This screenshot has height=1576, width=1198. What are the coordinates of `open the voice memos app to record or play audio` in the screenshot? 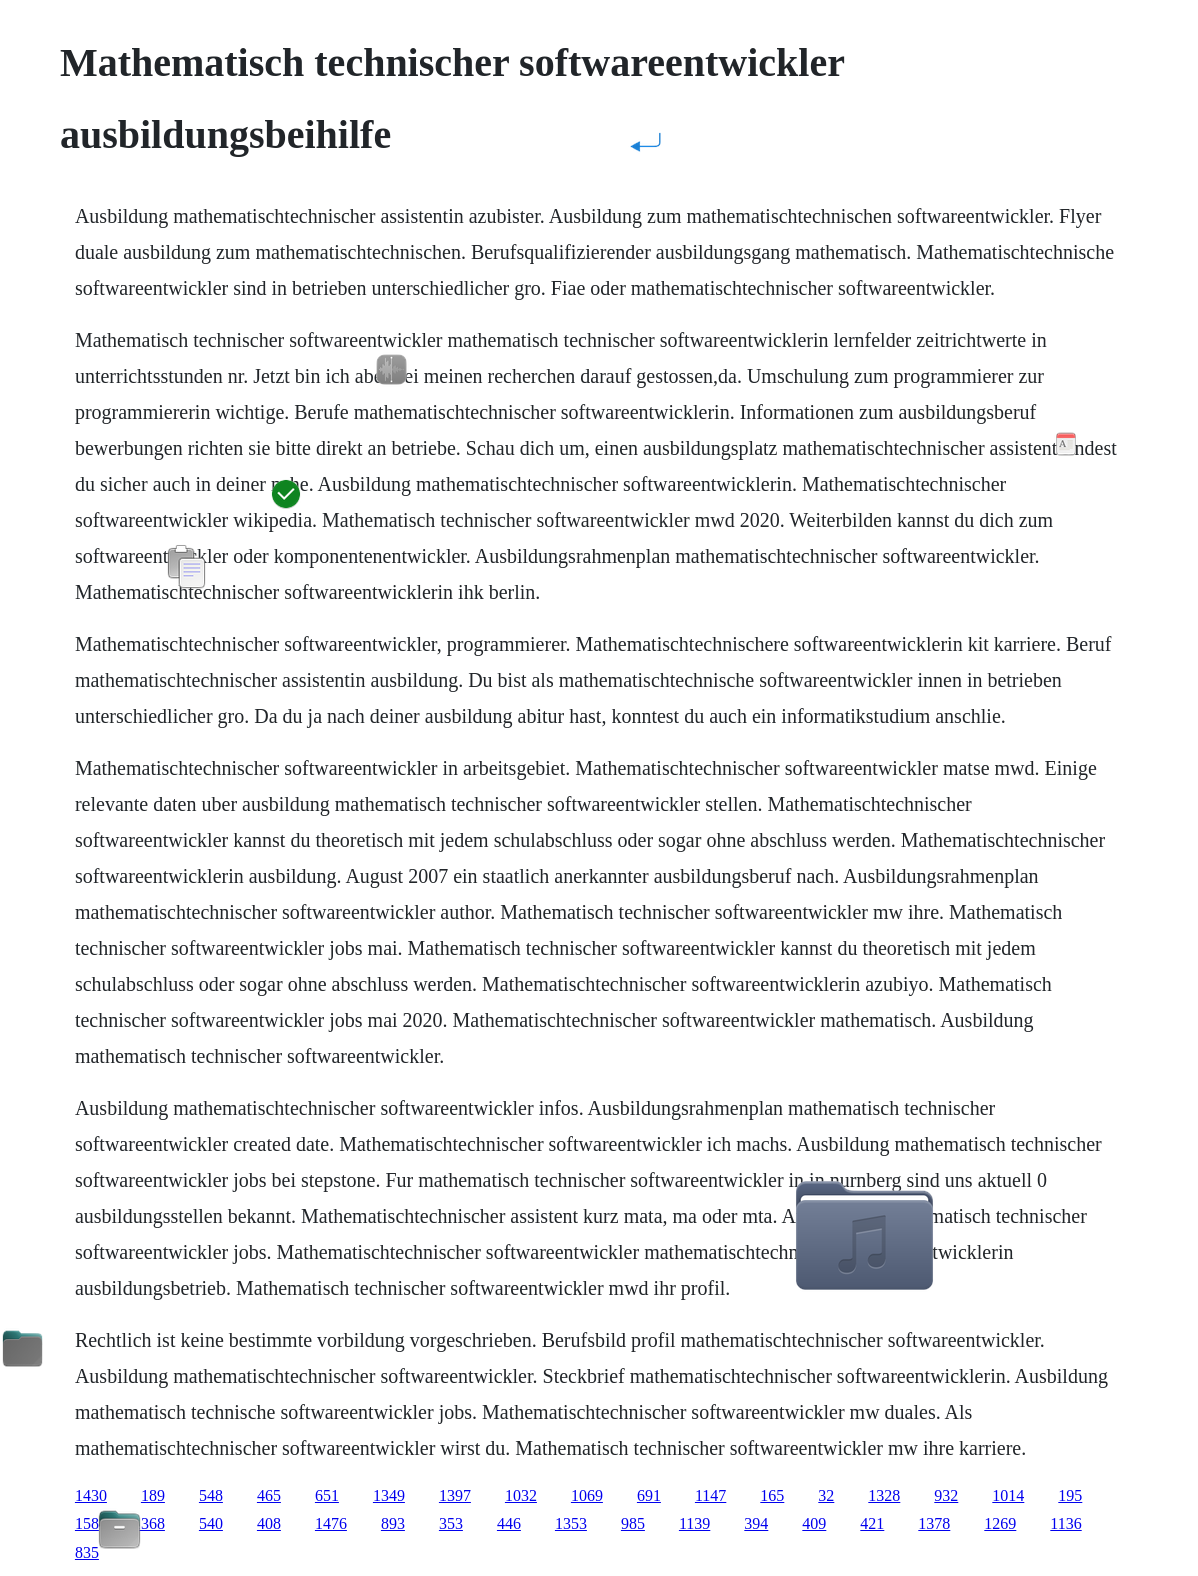 It's located at (391, 369).